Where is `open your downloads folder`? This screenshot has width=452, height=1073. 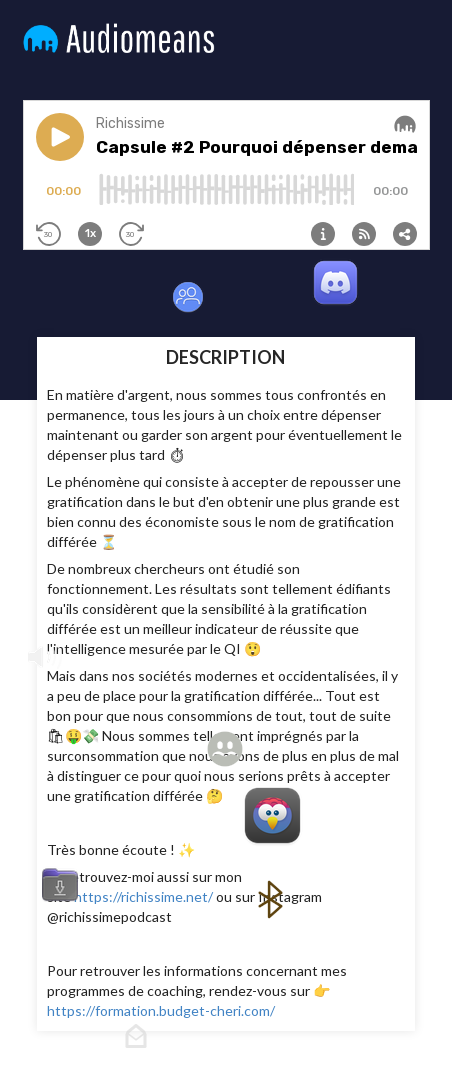
open your downloads folder is located at coordinates (60, 884).